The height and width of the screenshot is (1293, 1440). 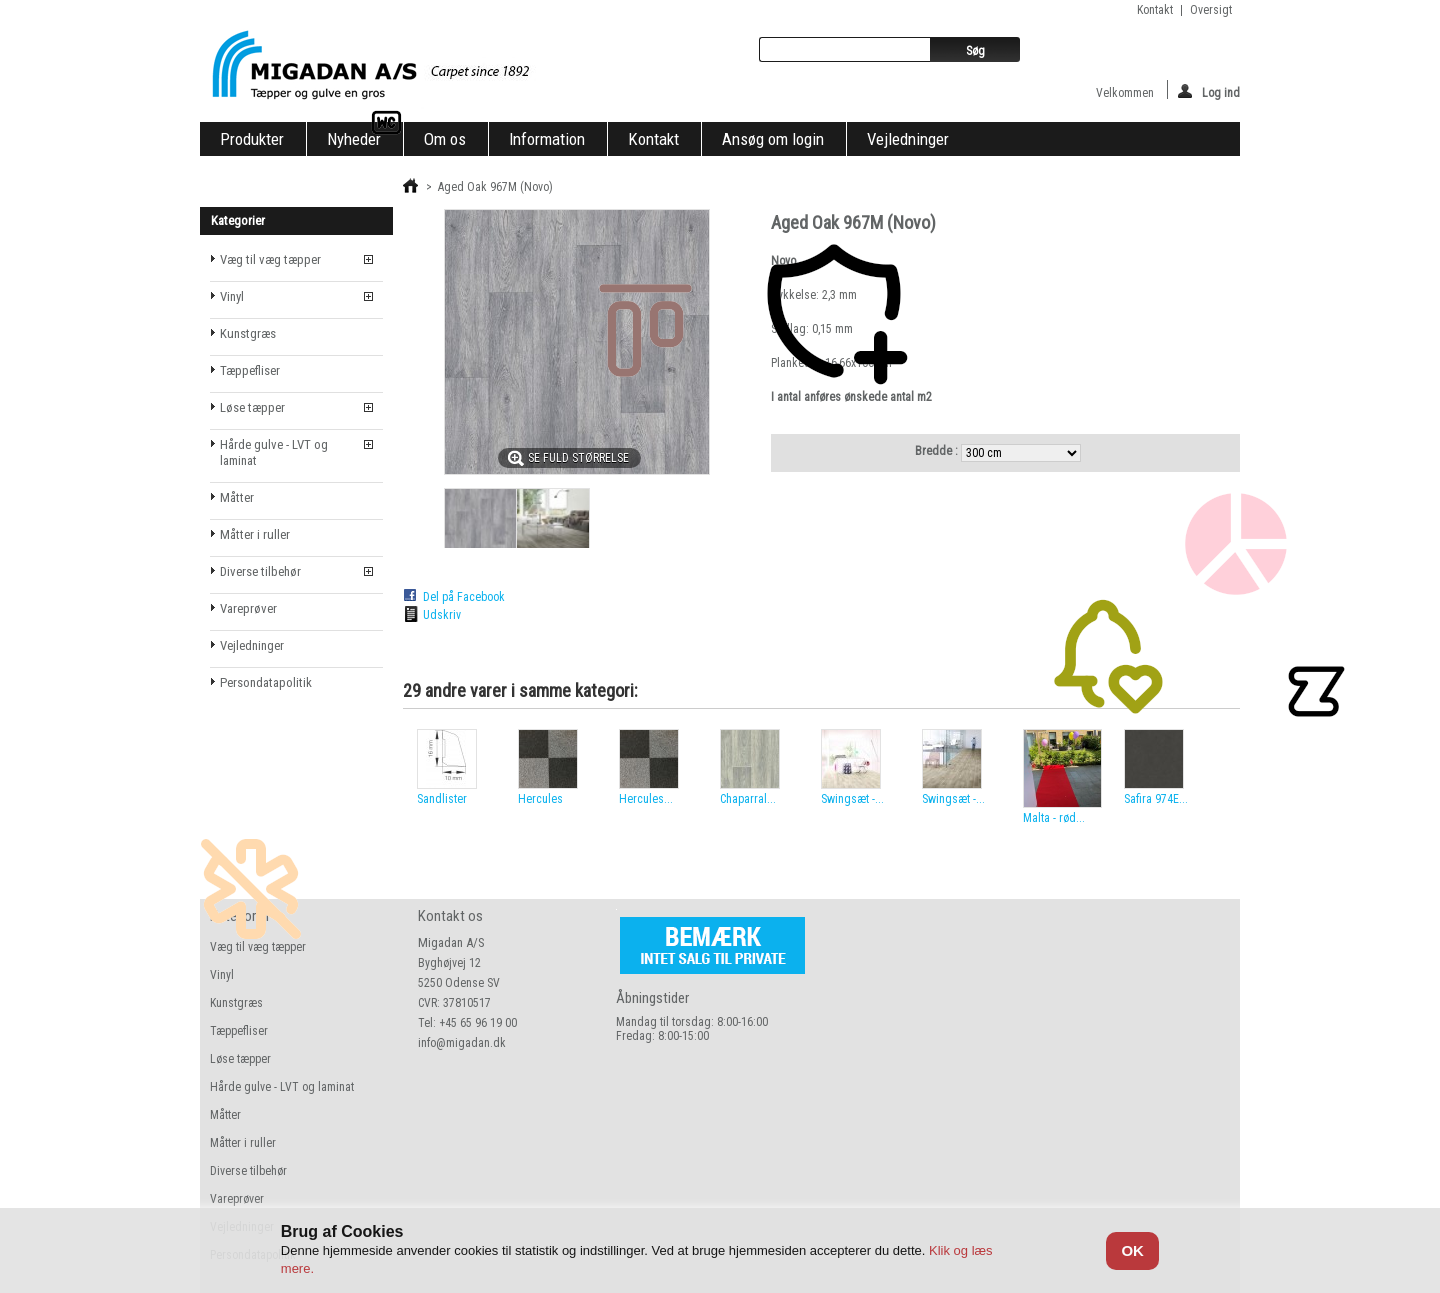 I want to click on indicates restroom or water closet location, so click(x=386, y=122).